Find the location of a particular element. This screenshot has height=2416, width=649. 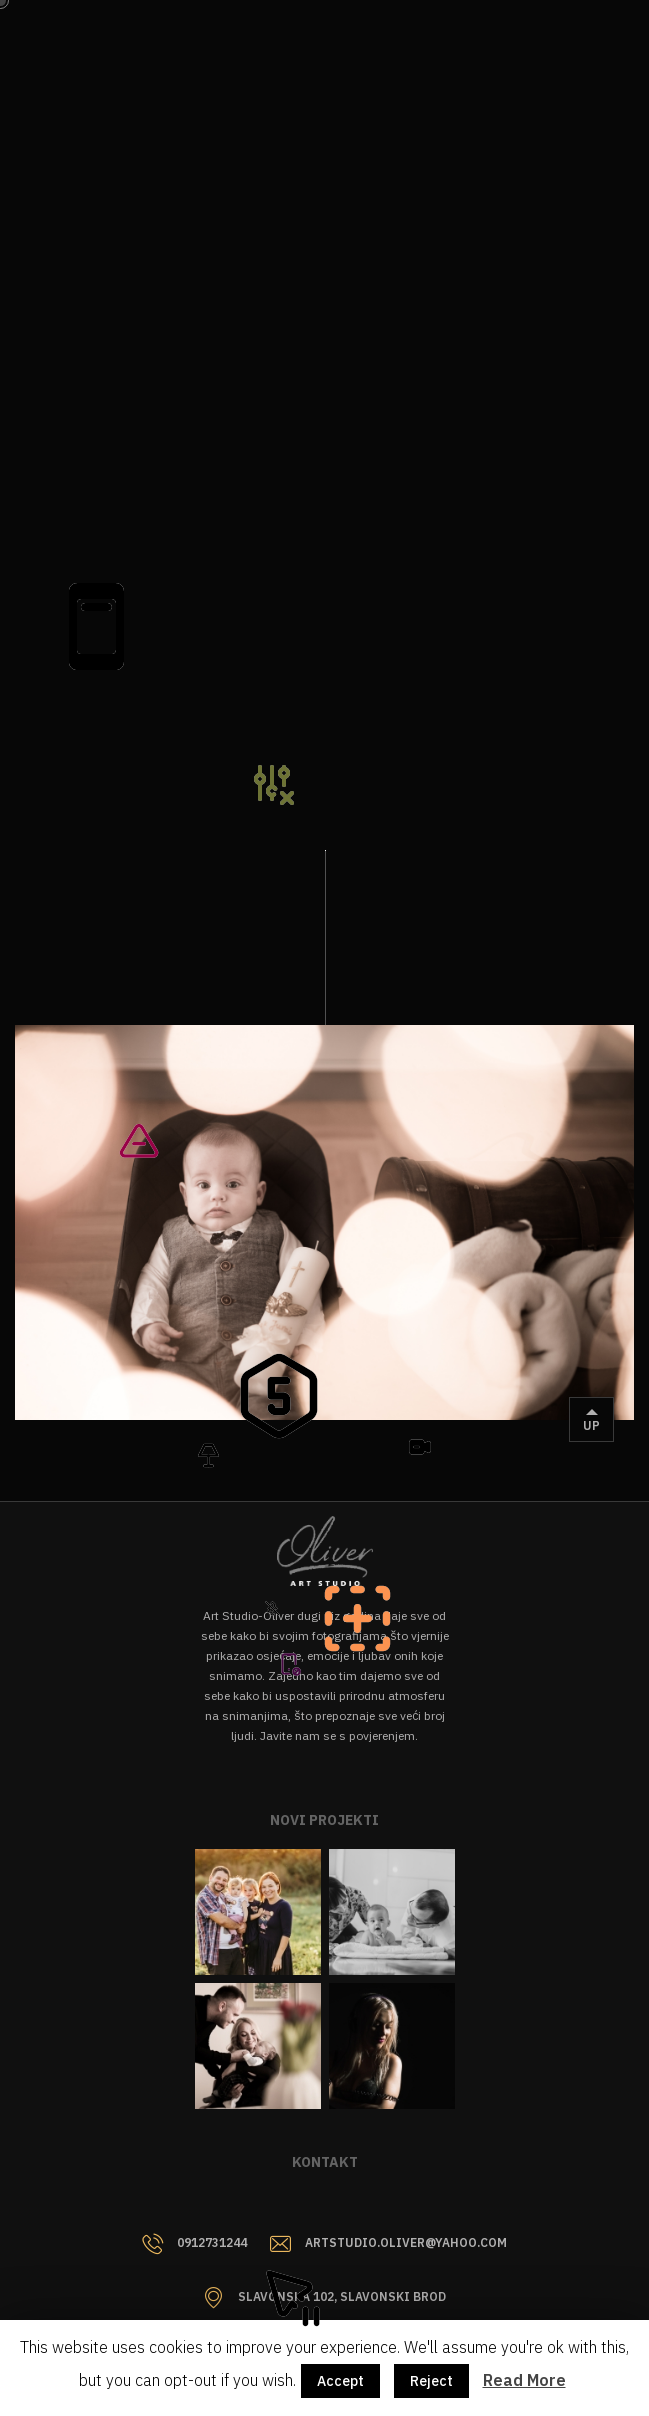

manage mobile ad placements is located at coordinates (96, 626).